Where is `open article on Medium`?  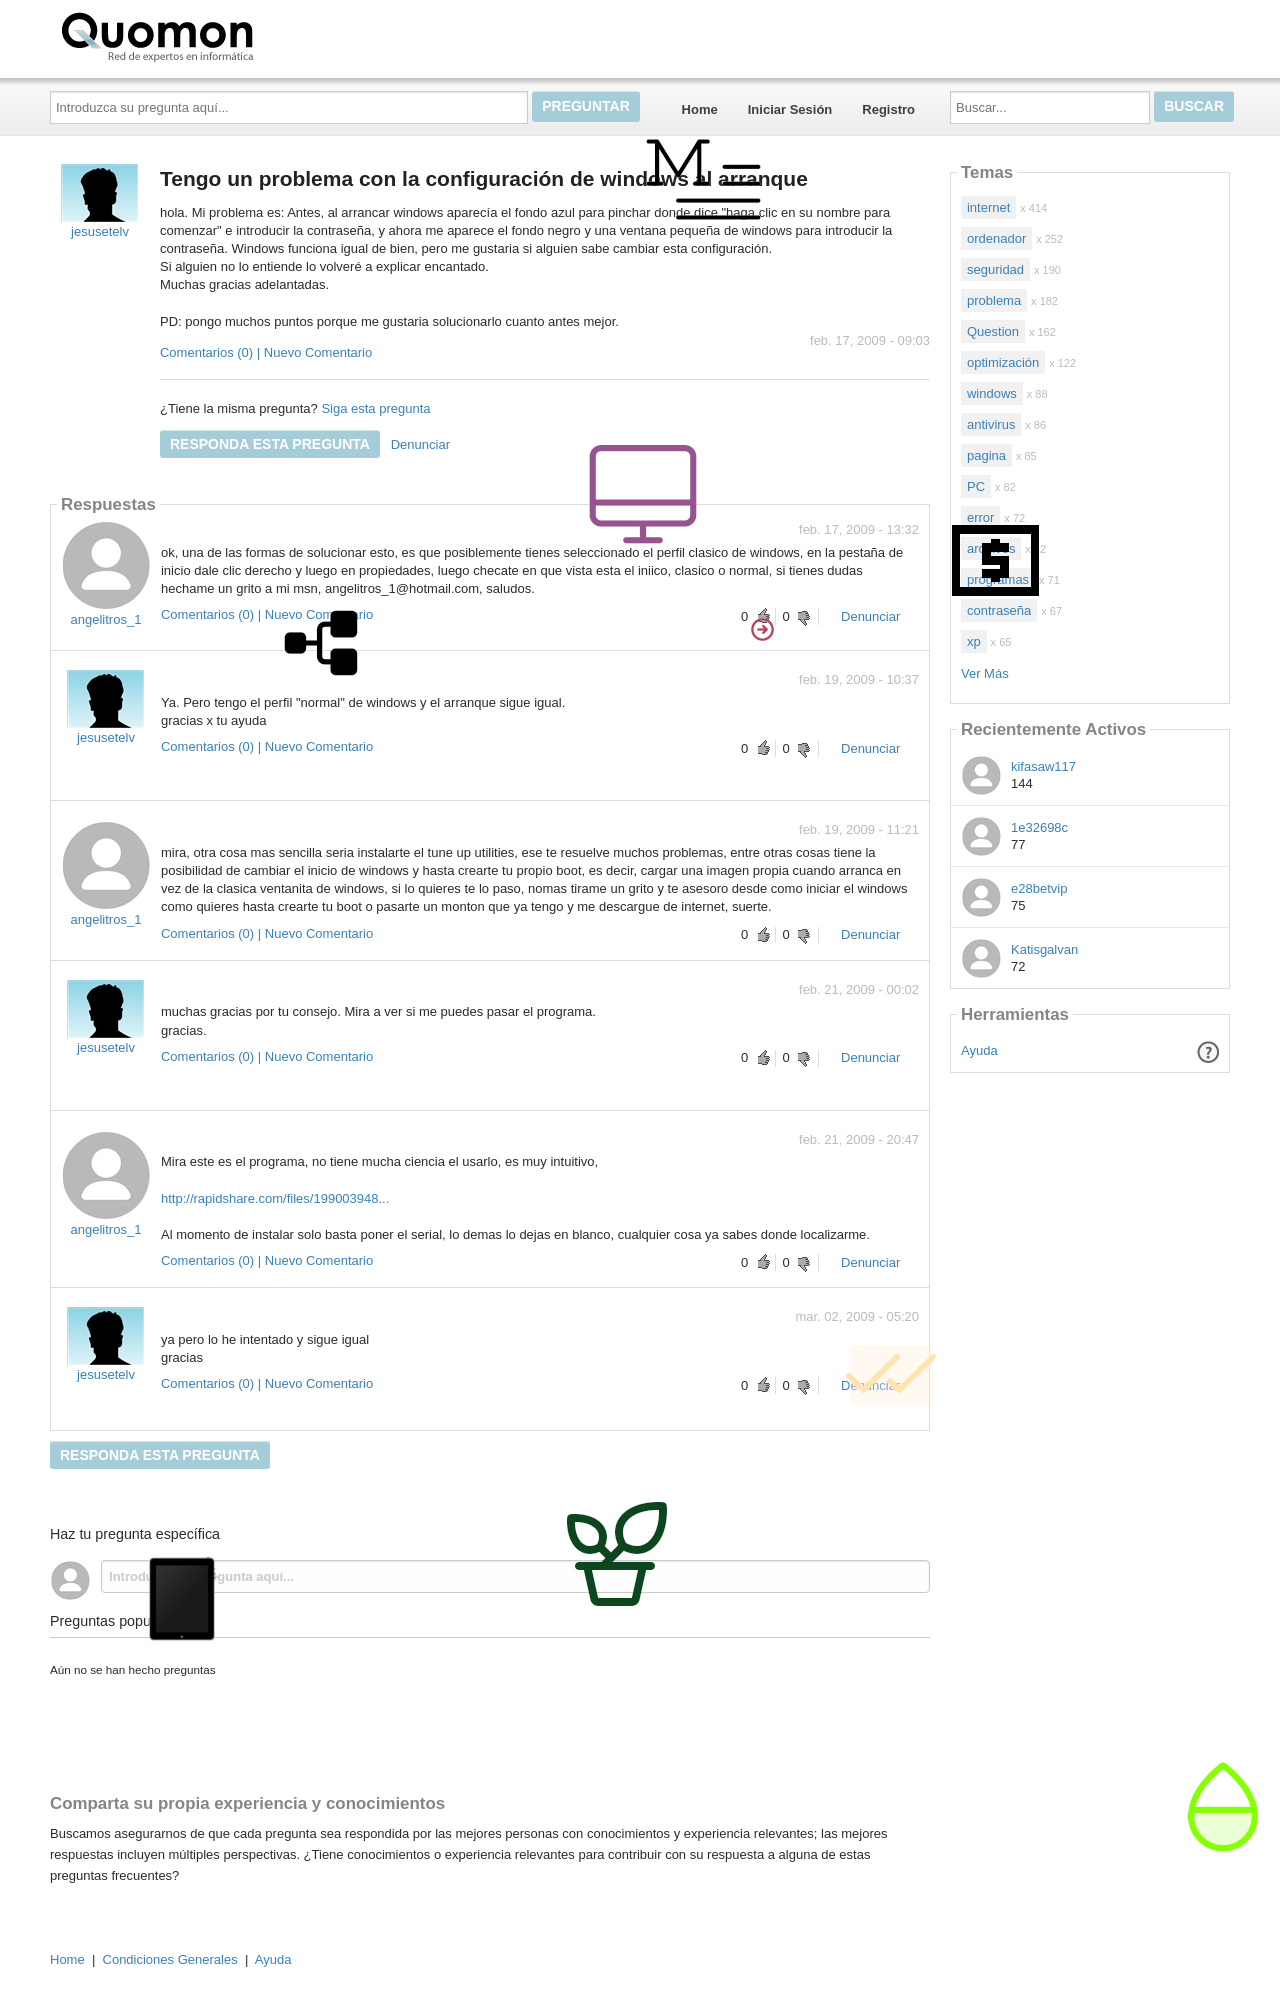
open article on Medium is located at coordinates (703, 179).